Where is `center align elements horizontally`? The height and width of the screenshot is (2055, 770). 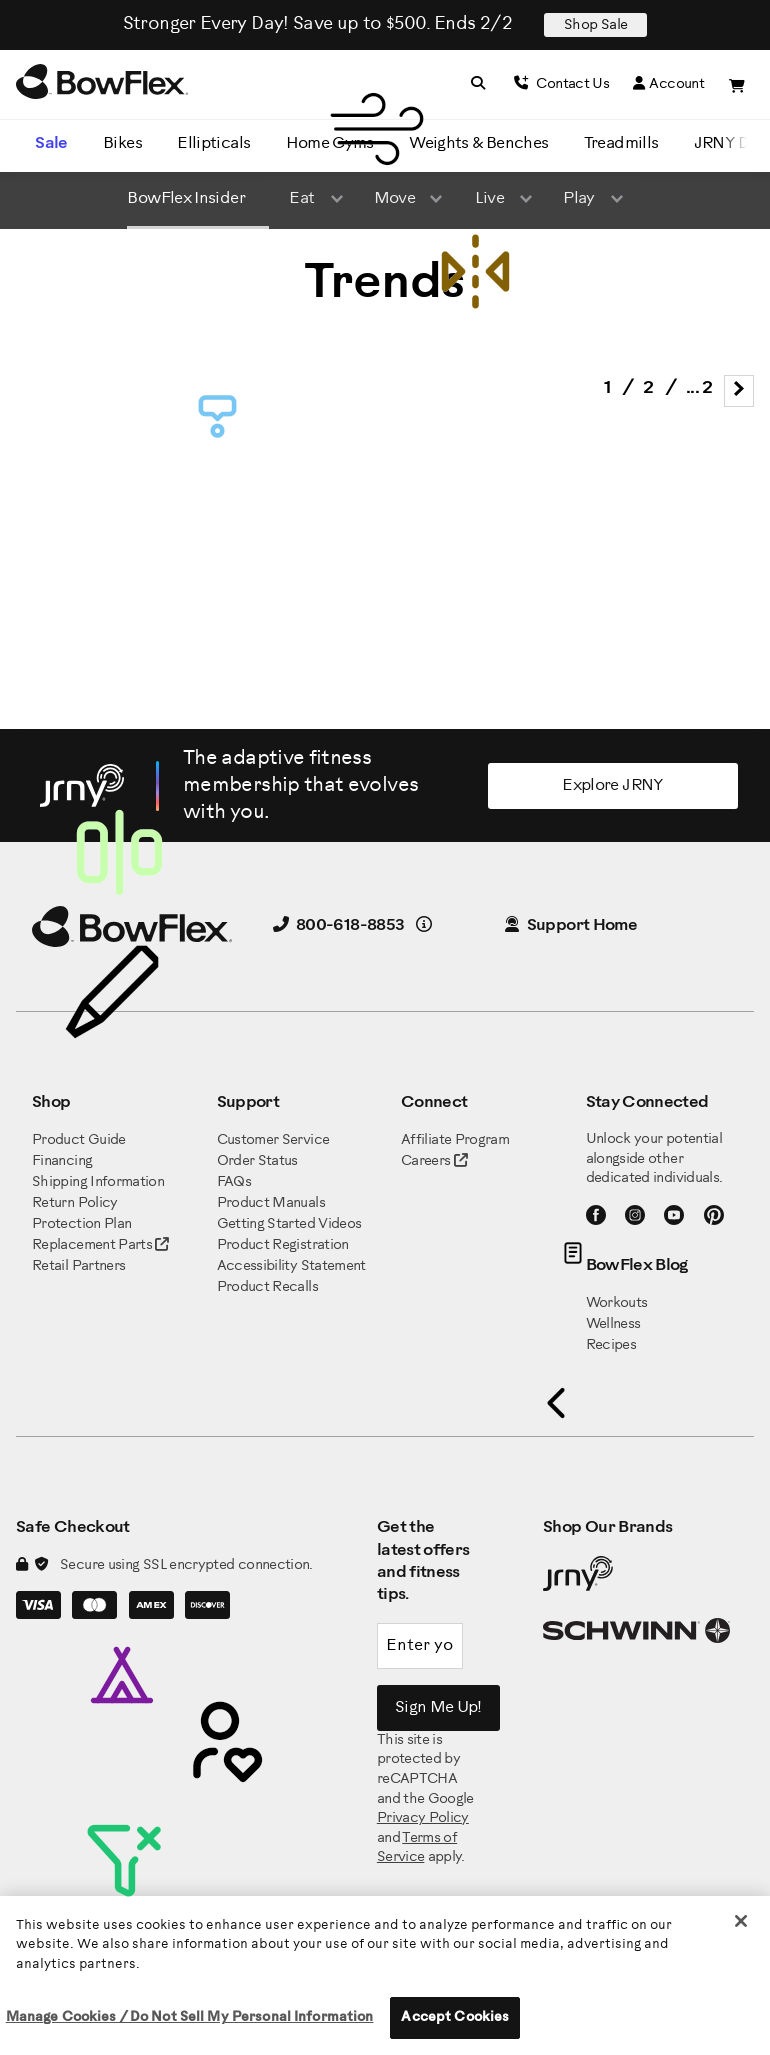 center align elements horizontally is located at coordinates (119, 852).